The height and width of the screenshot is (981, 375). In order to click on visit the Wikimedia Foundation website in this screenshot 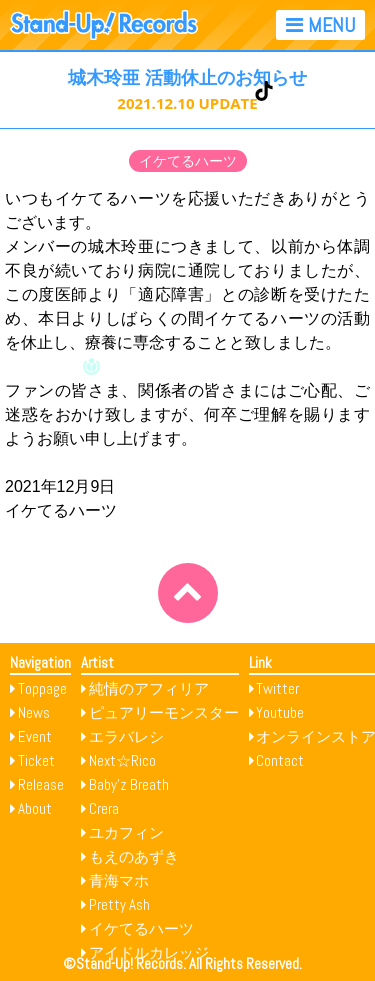, I will do `click(91, 366)`.